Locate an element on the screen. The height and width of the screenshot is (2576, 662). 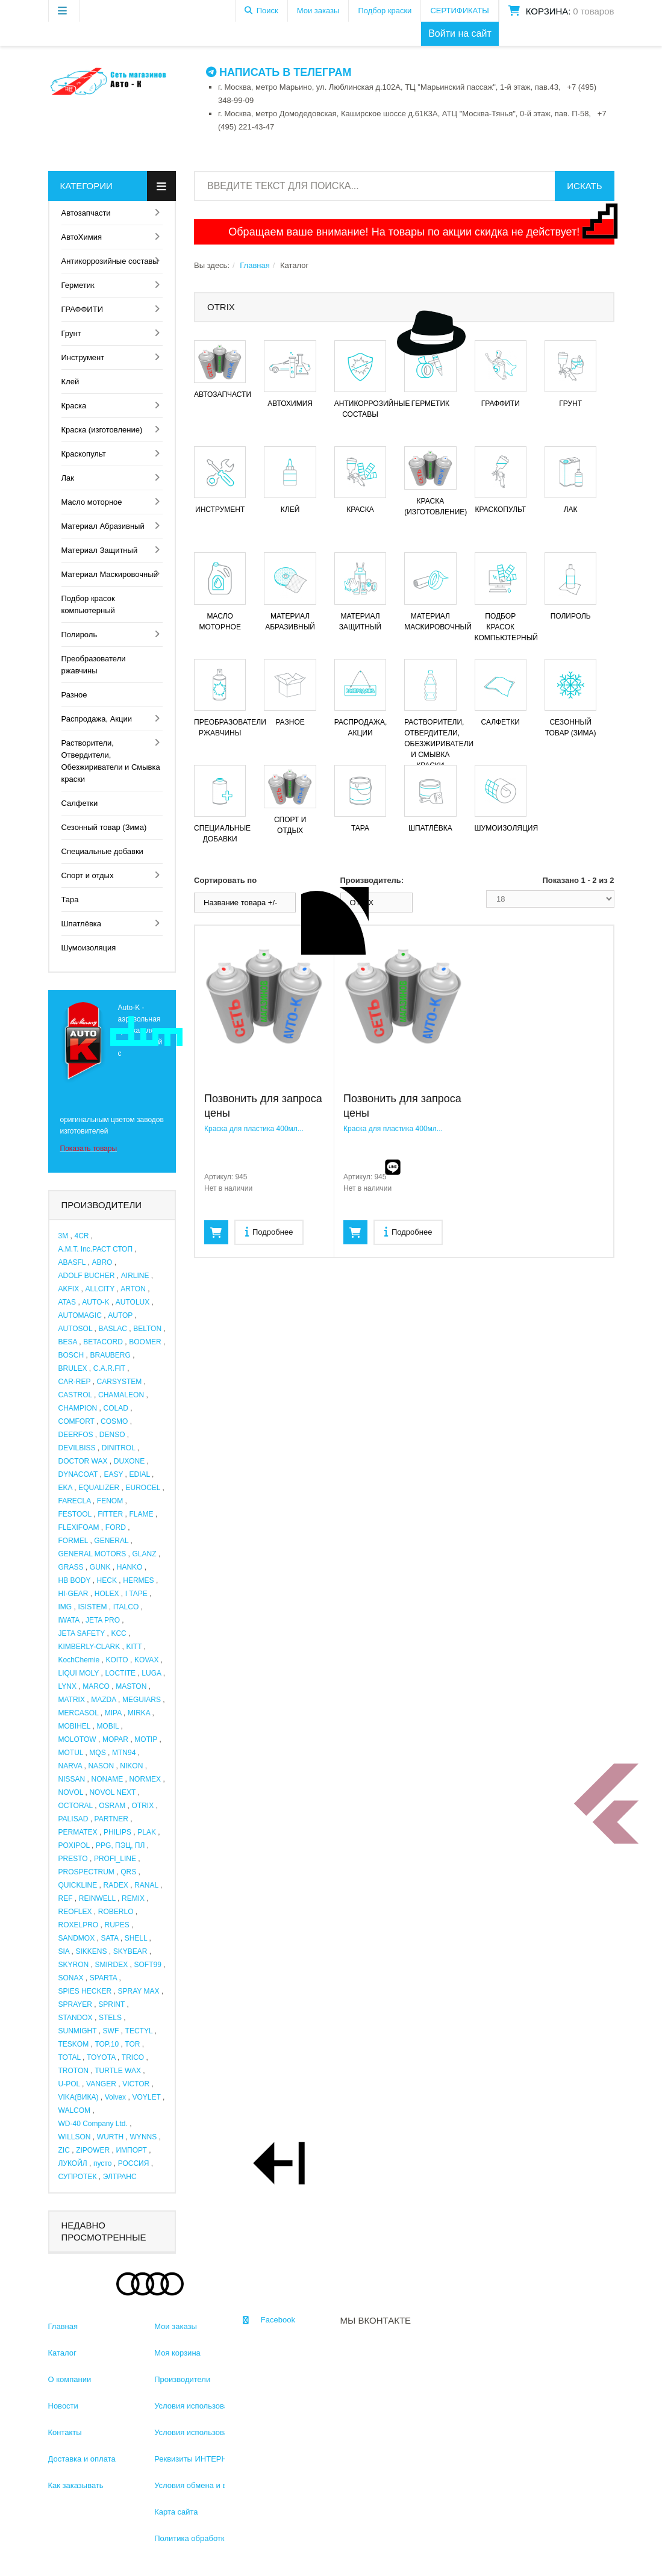
sinatra ruby framework logo is located at coordinates (431, 333).